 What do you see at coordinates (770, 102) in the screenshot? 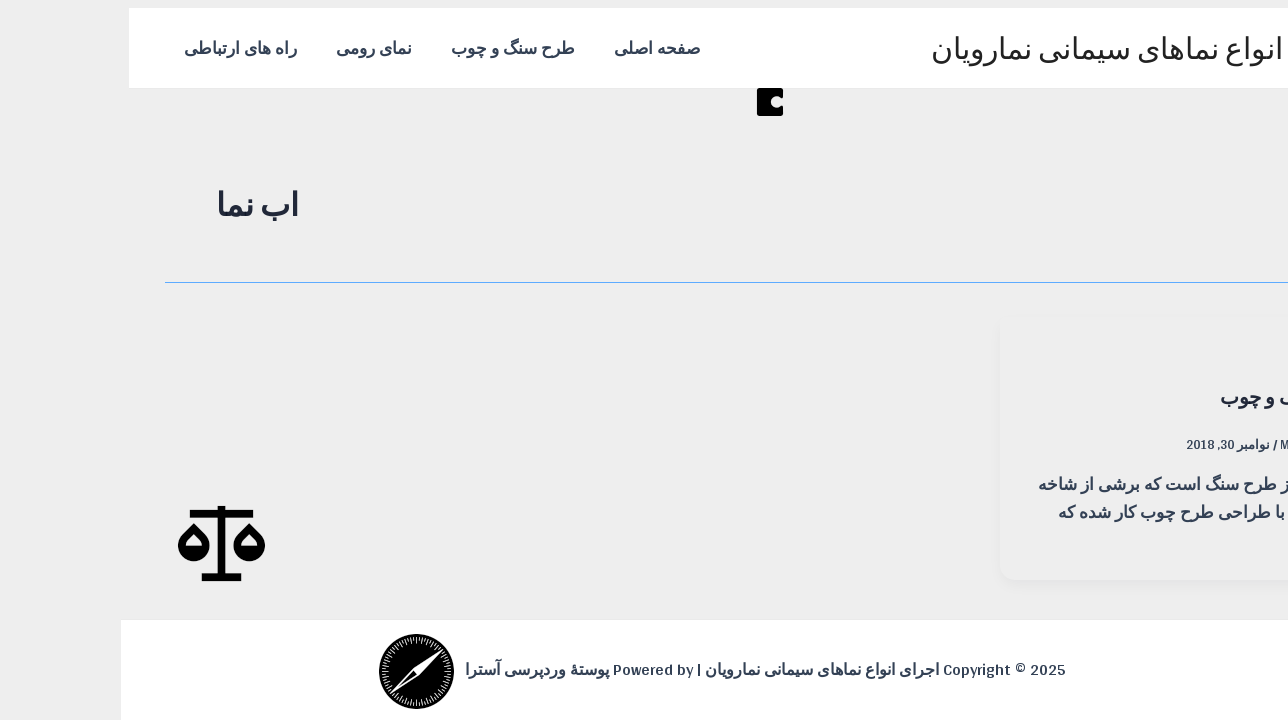
I see `open coda document` at bounding box center [770, 102].